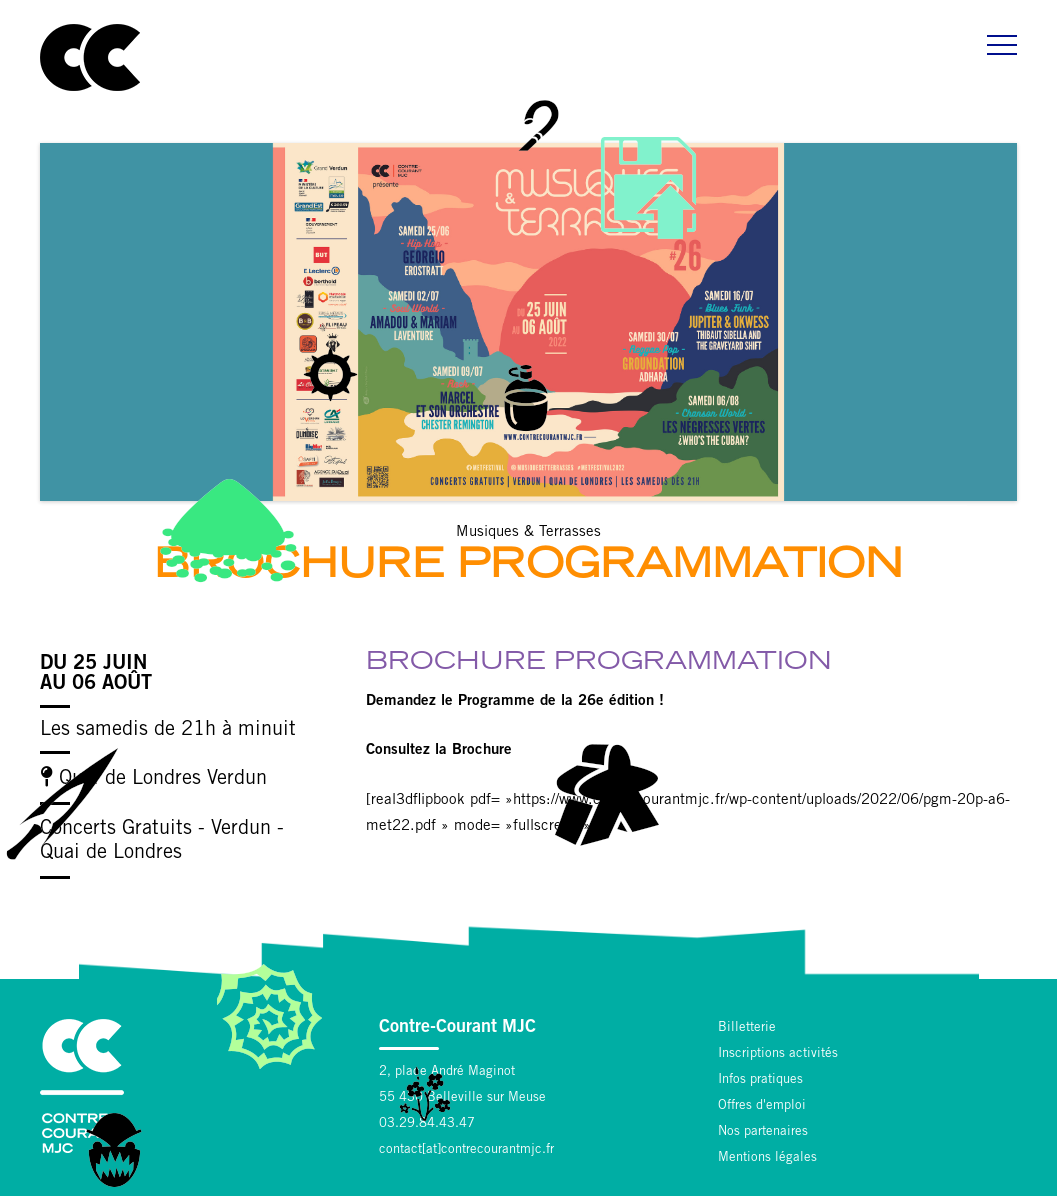 Image resolution: width=1057 pixels, height=1196 pixels. I want to click on flax plant icon for crafting or farming games, so click(425, 1093).